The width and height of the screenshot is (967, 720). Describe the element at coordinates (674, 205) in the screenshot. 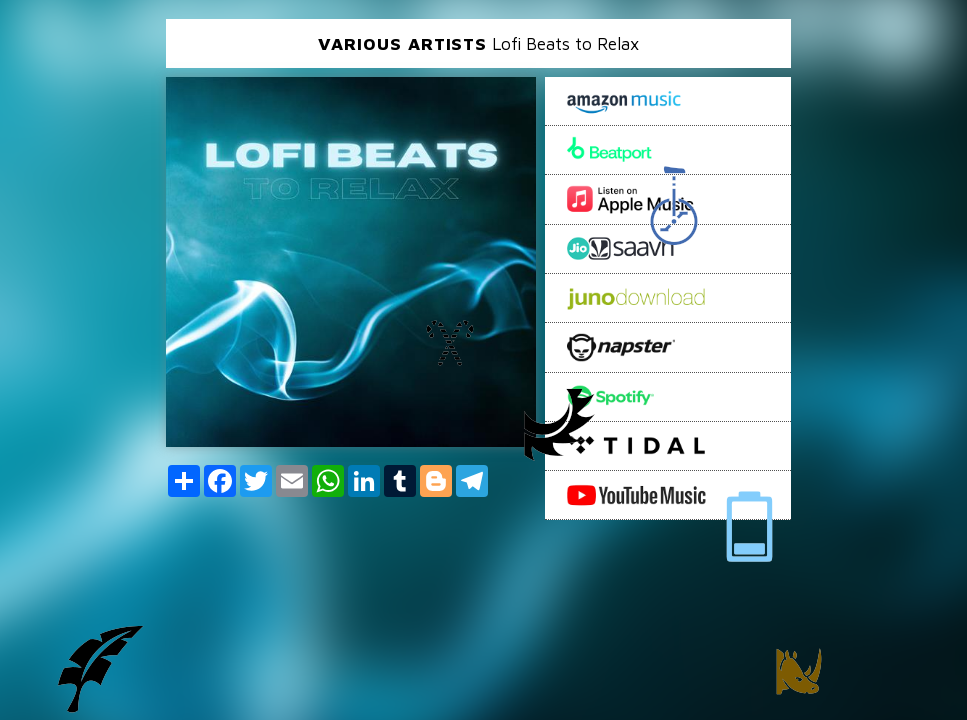

I see `select unicycle or single-wheel vehicle option` at that location.